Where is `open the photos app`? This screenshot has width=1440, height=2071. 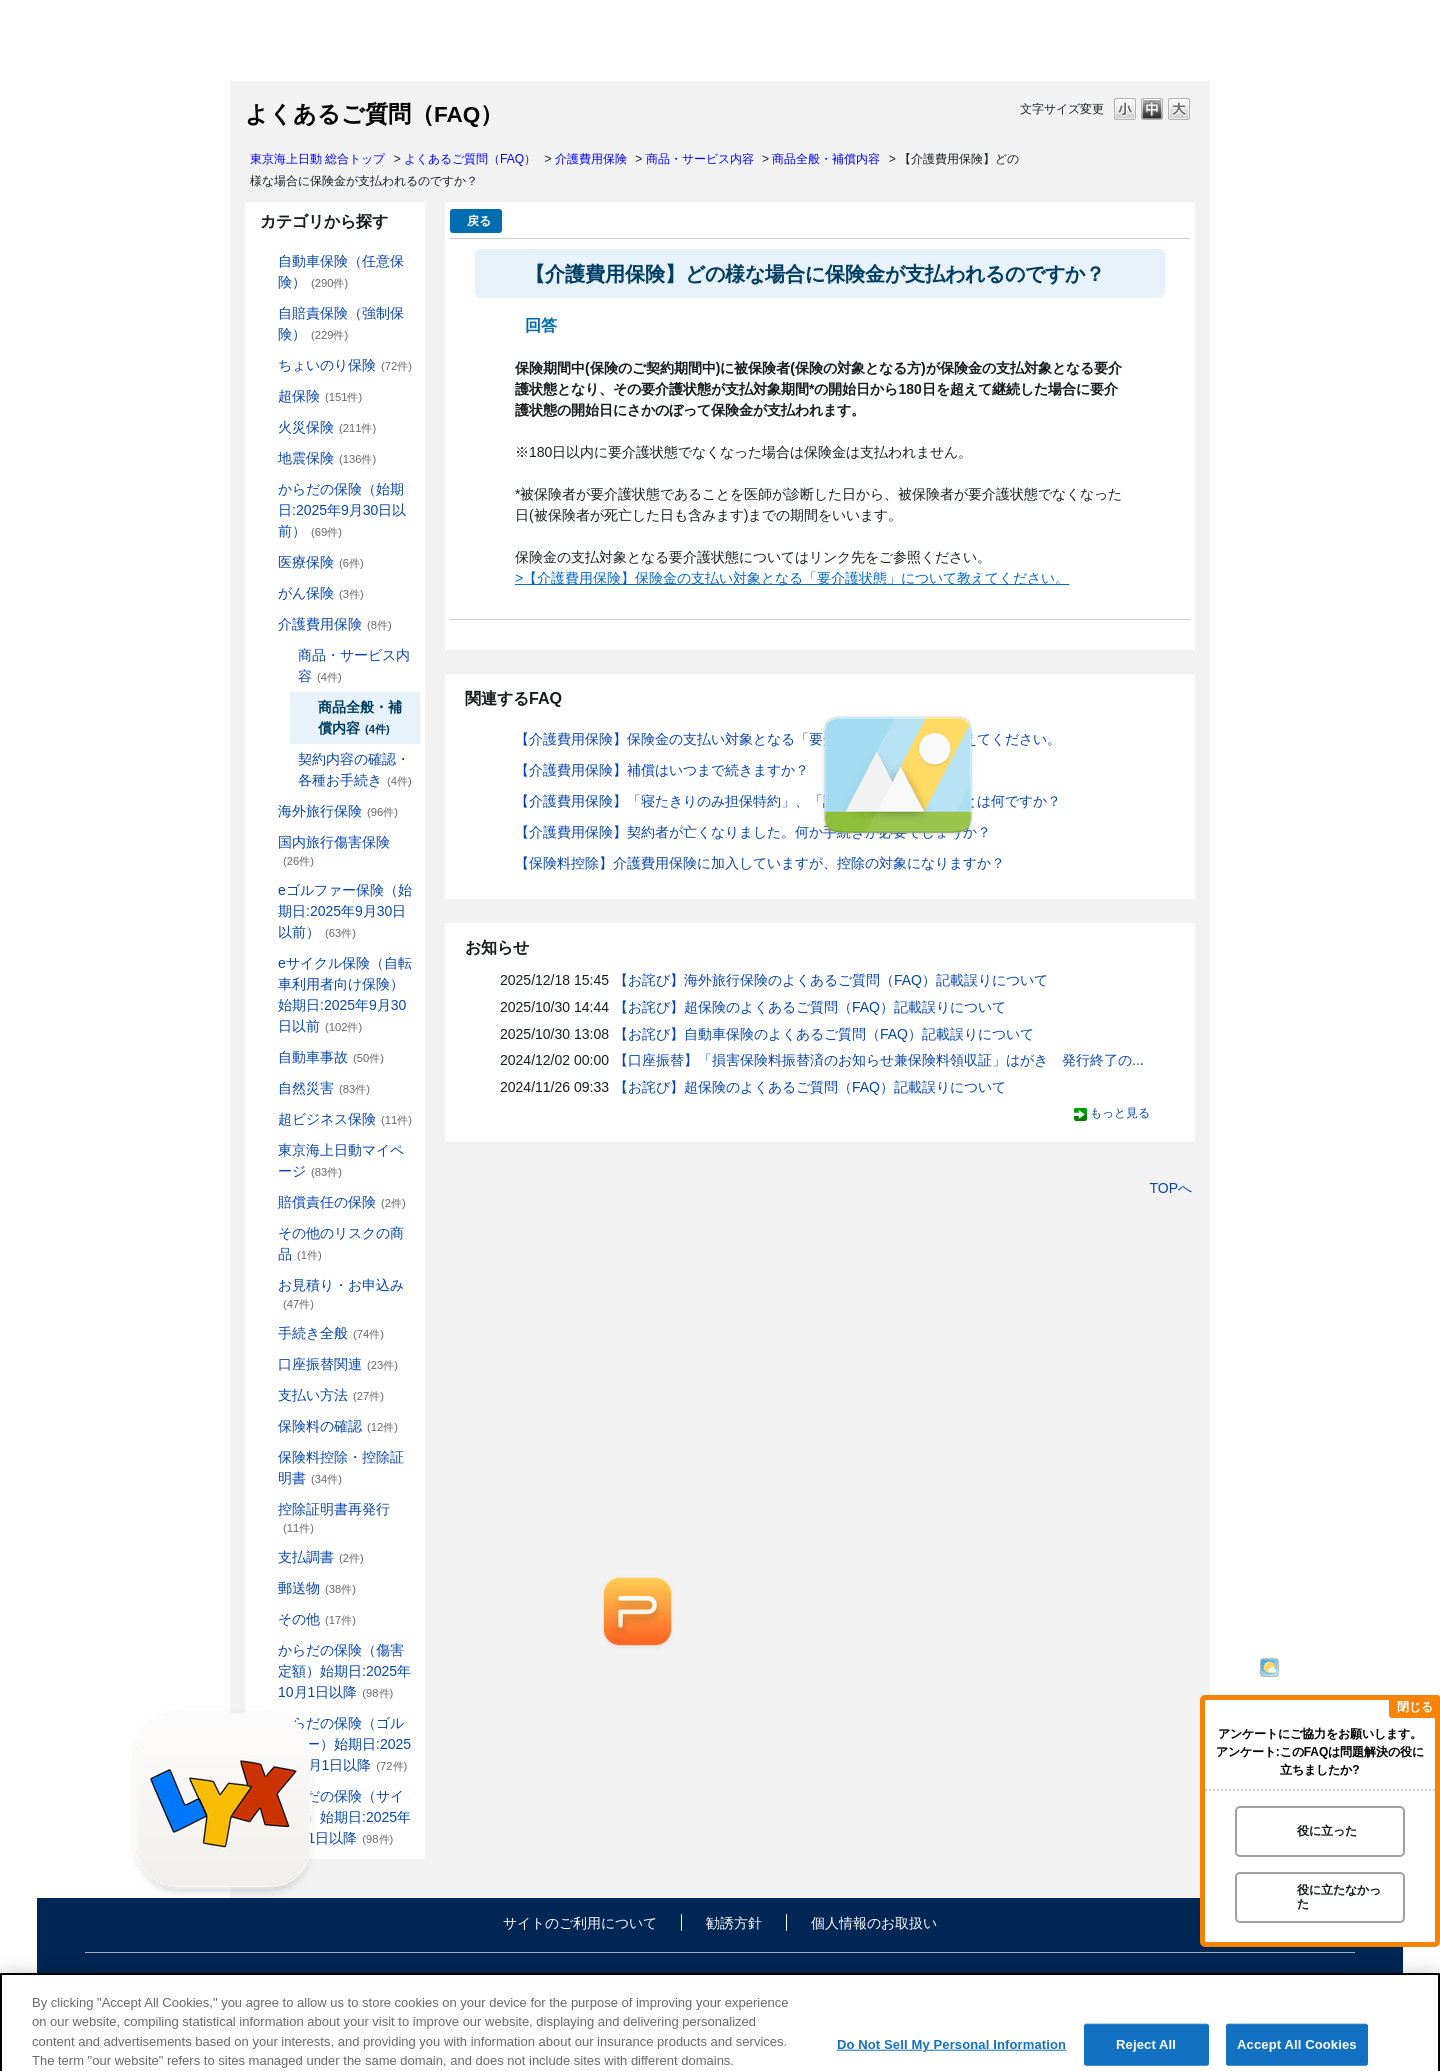
open the photos app is located at coordinates (898, 775).